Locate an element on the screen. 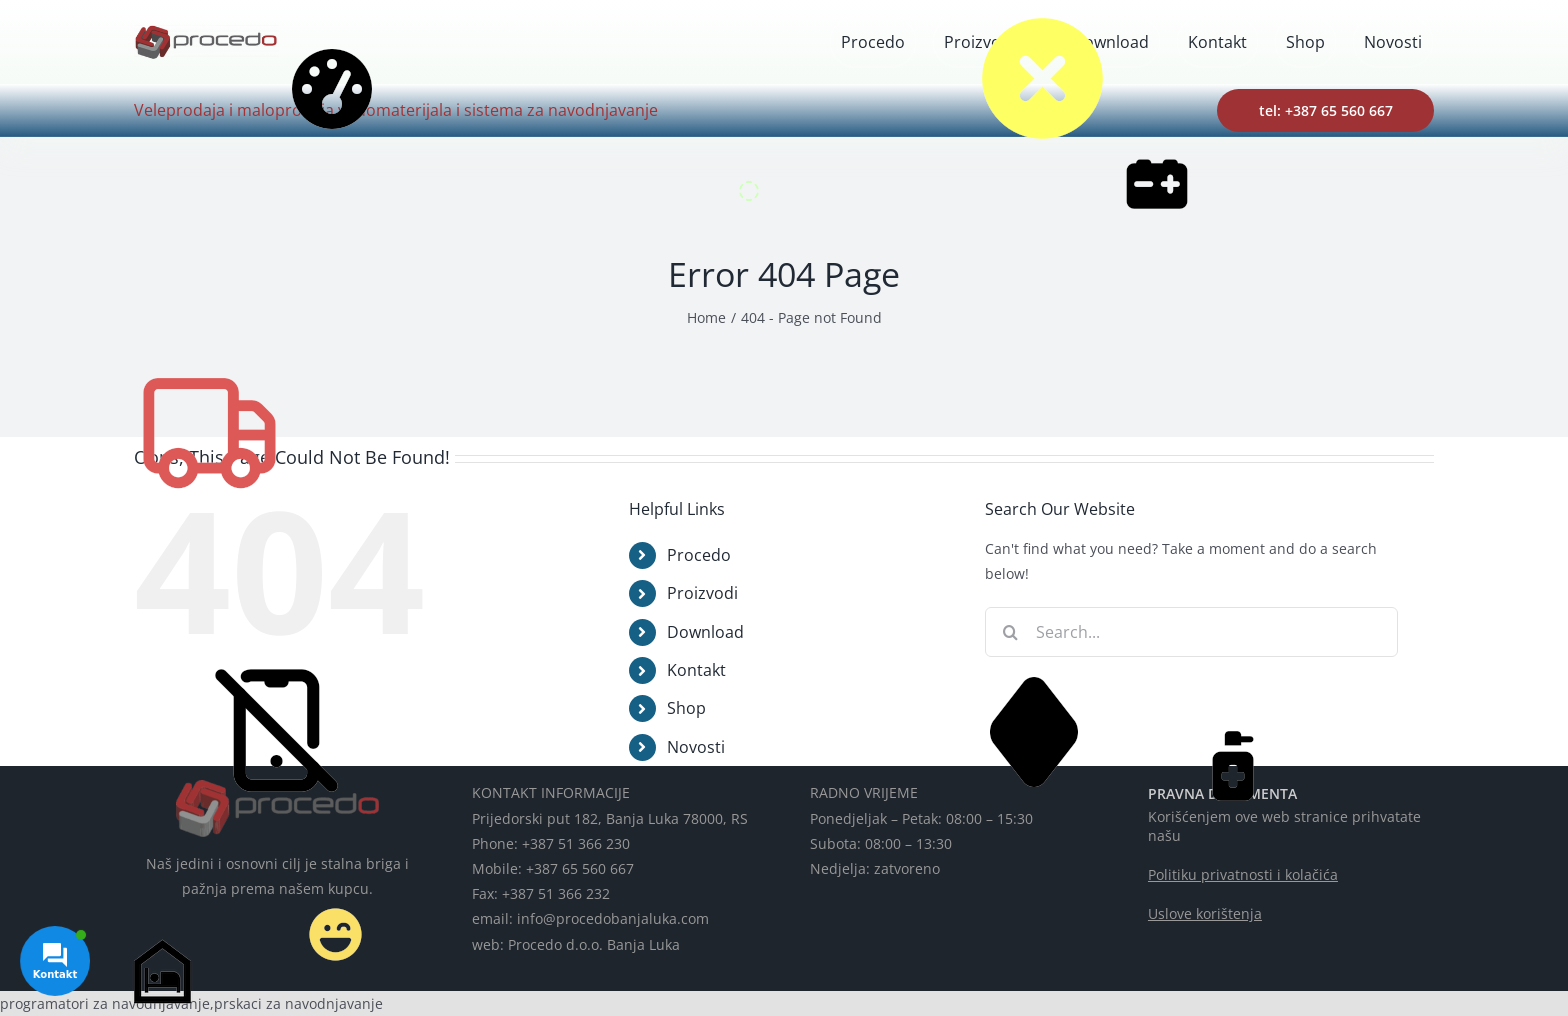 Image resolution: width=1568 pixels, height=1016 pixels. close or dismiss a dialog is located at coordinates (1042, 78).